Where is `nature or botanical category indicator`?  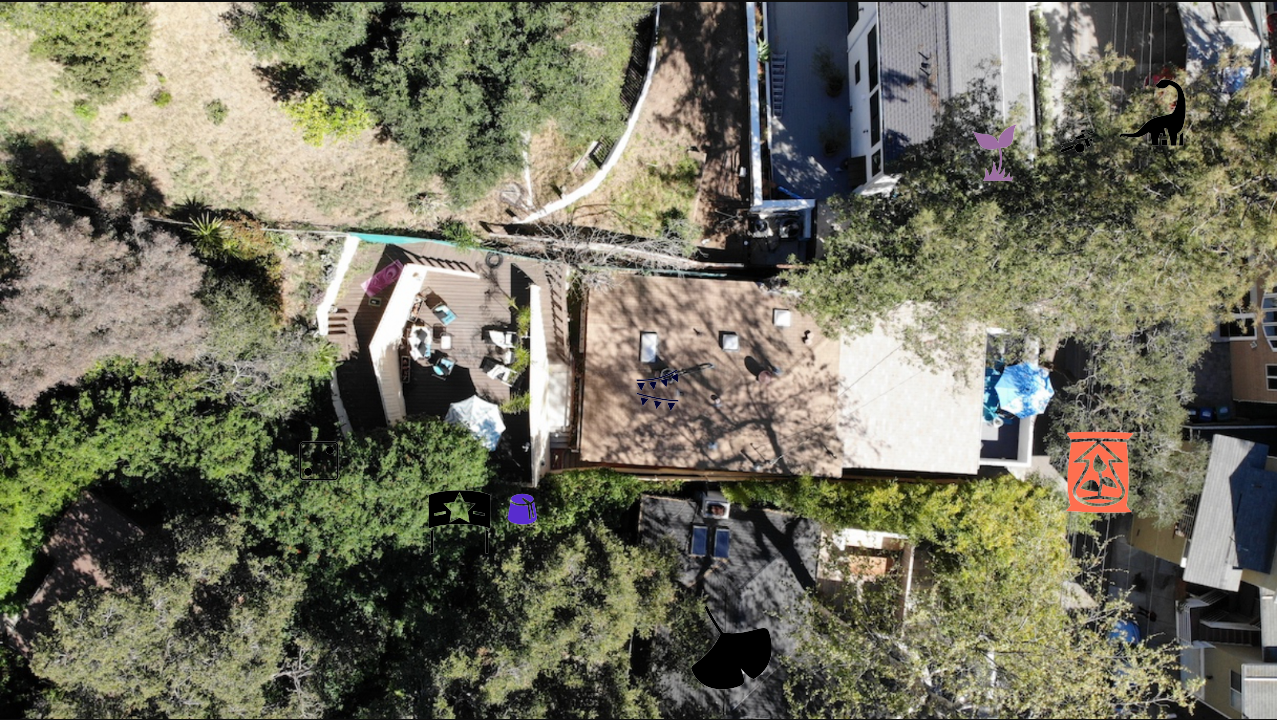
nature or botanical category indicator is located at coordinates (731, 647).